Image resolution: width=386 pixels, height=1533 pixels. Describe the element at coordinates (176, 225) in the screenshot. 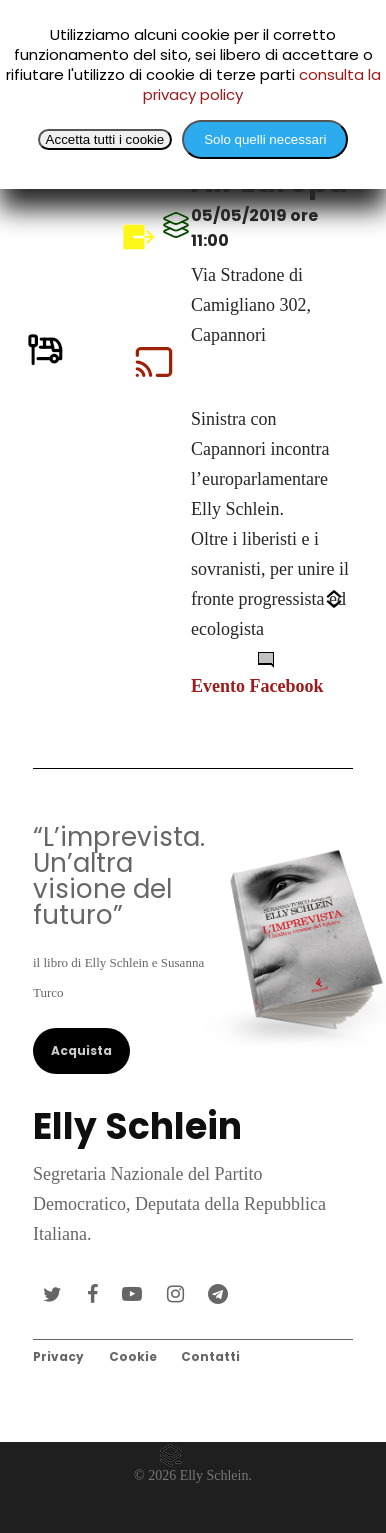

I see `toggle layer visibility in an editor` at that location.